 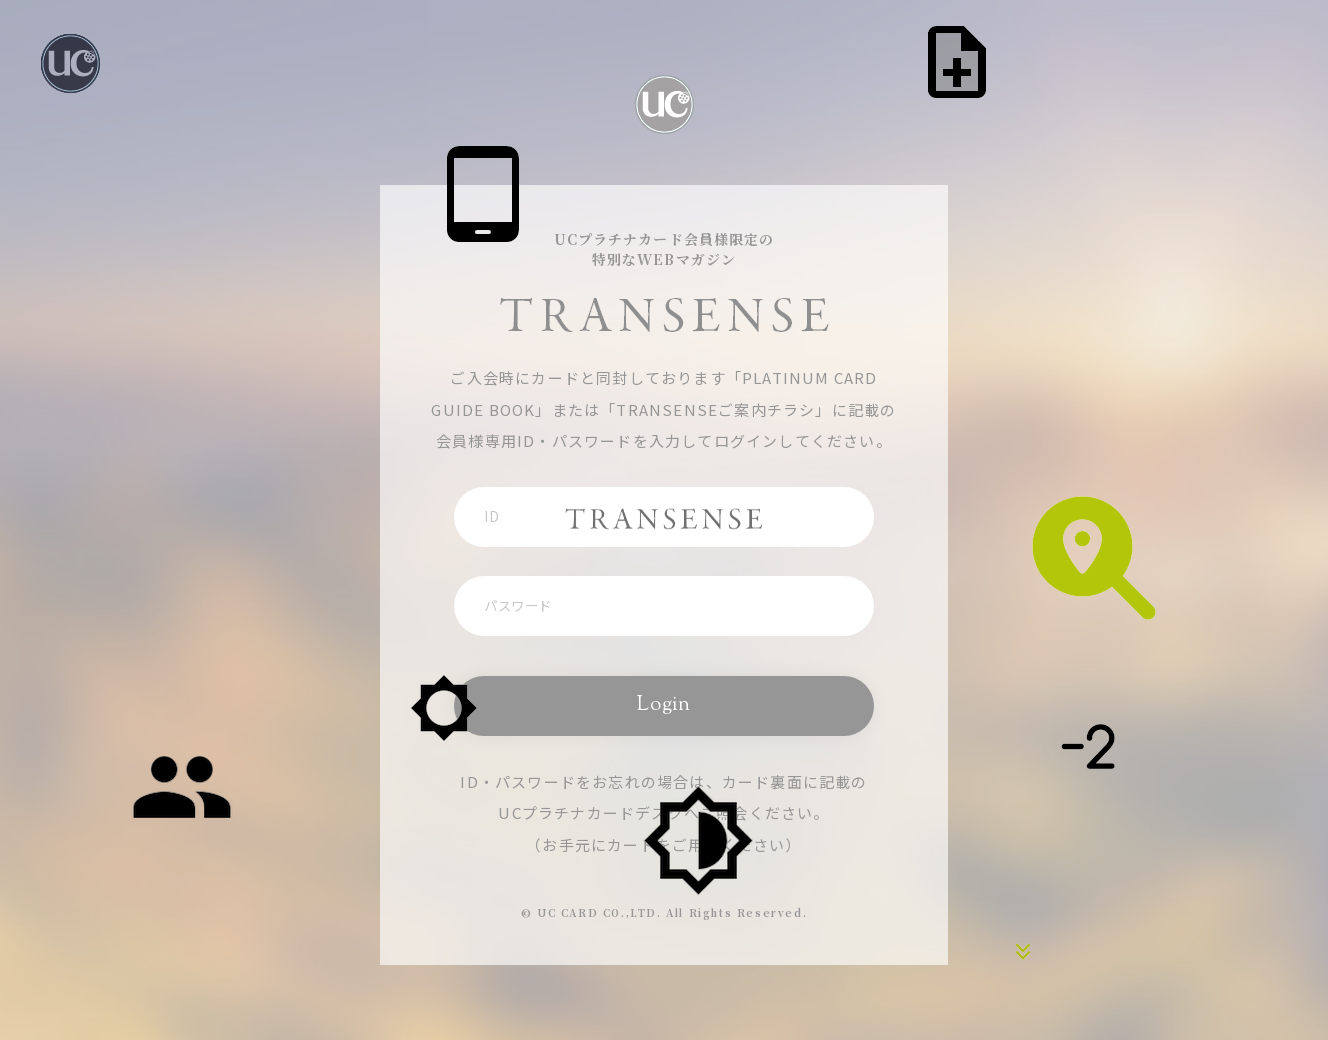 What do you see at coordinates (182, 787) in the screenshot?
I see `view contacts or people list` at bounding box center [182, 787].